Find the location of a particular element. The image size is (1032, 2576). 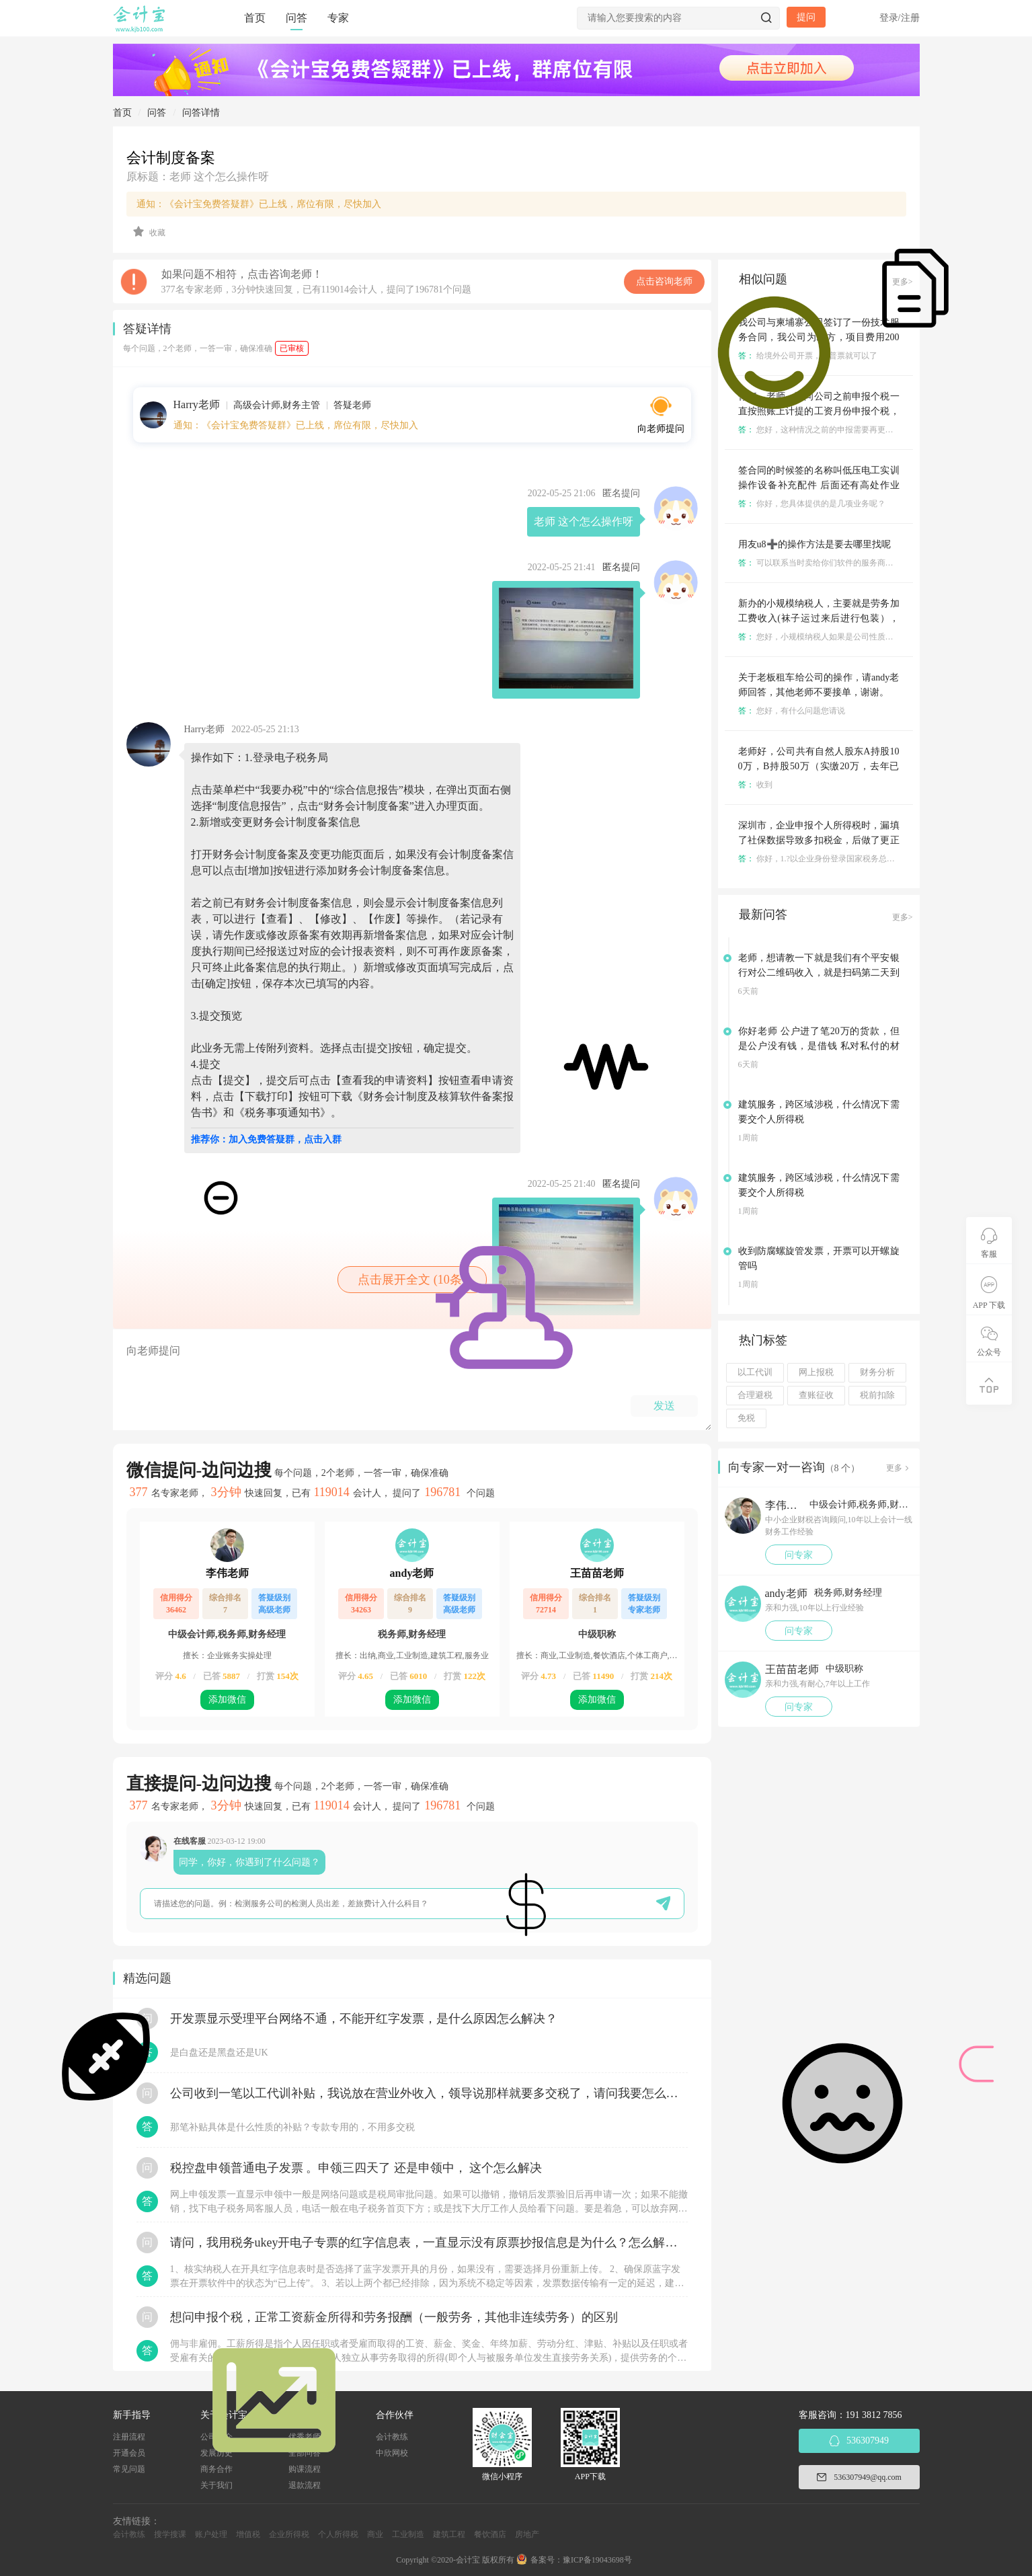

remove an item from a list or cart is located at coordinates (221, 1198).